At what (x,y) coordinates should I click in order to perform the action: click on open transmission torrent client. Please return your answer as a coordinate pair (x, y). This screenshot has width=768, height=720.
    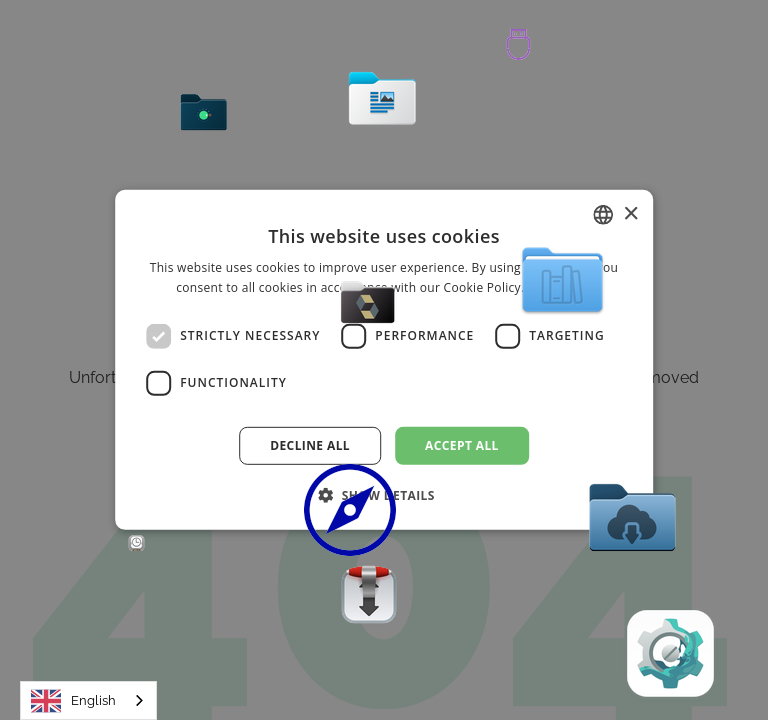
    Looking at the image, I should click on (369, 596).